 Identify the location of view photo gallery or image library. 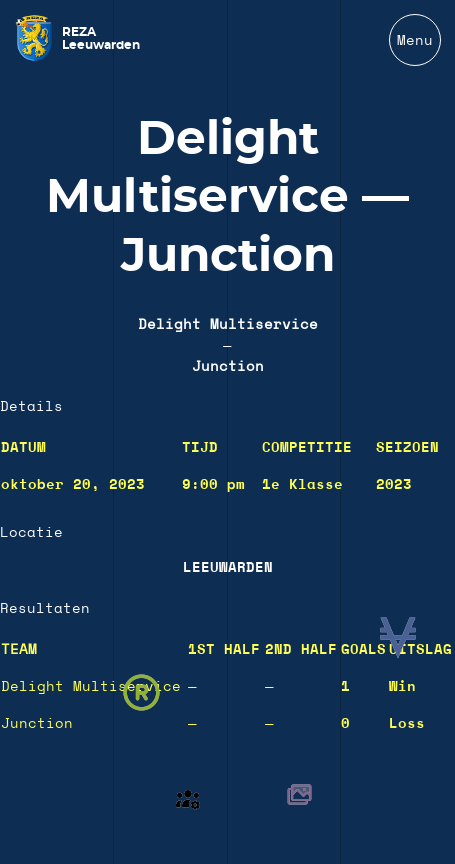
(299, 794).